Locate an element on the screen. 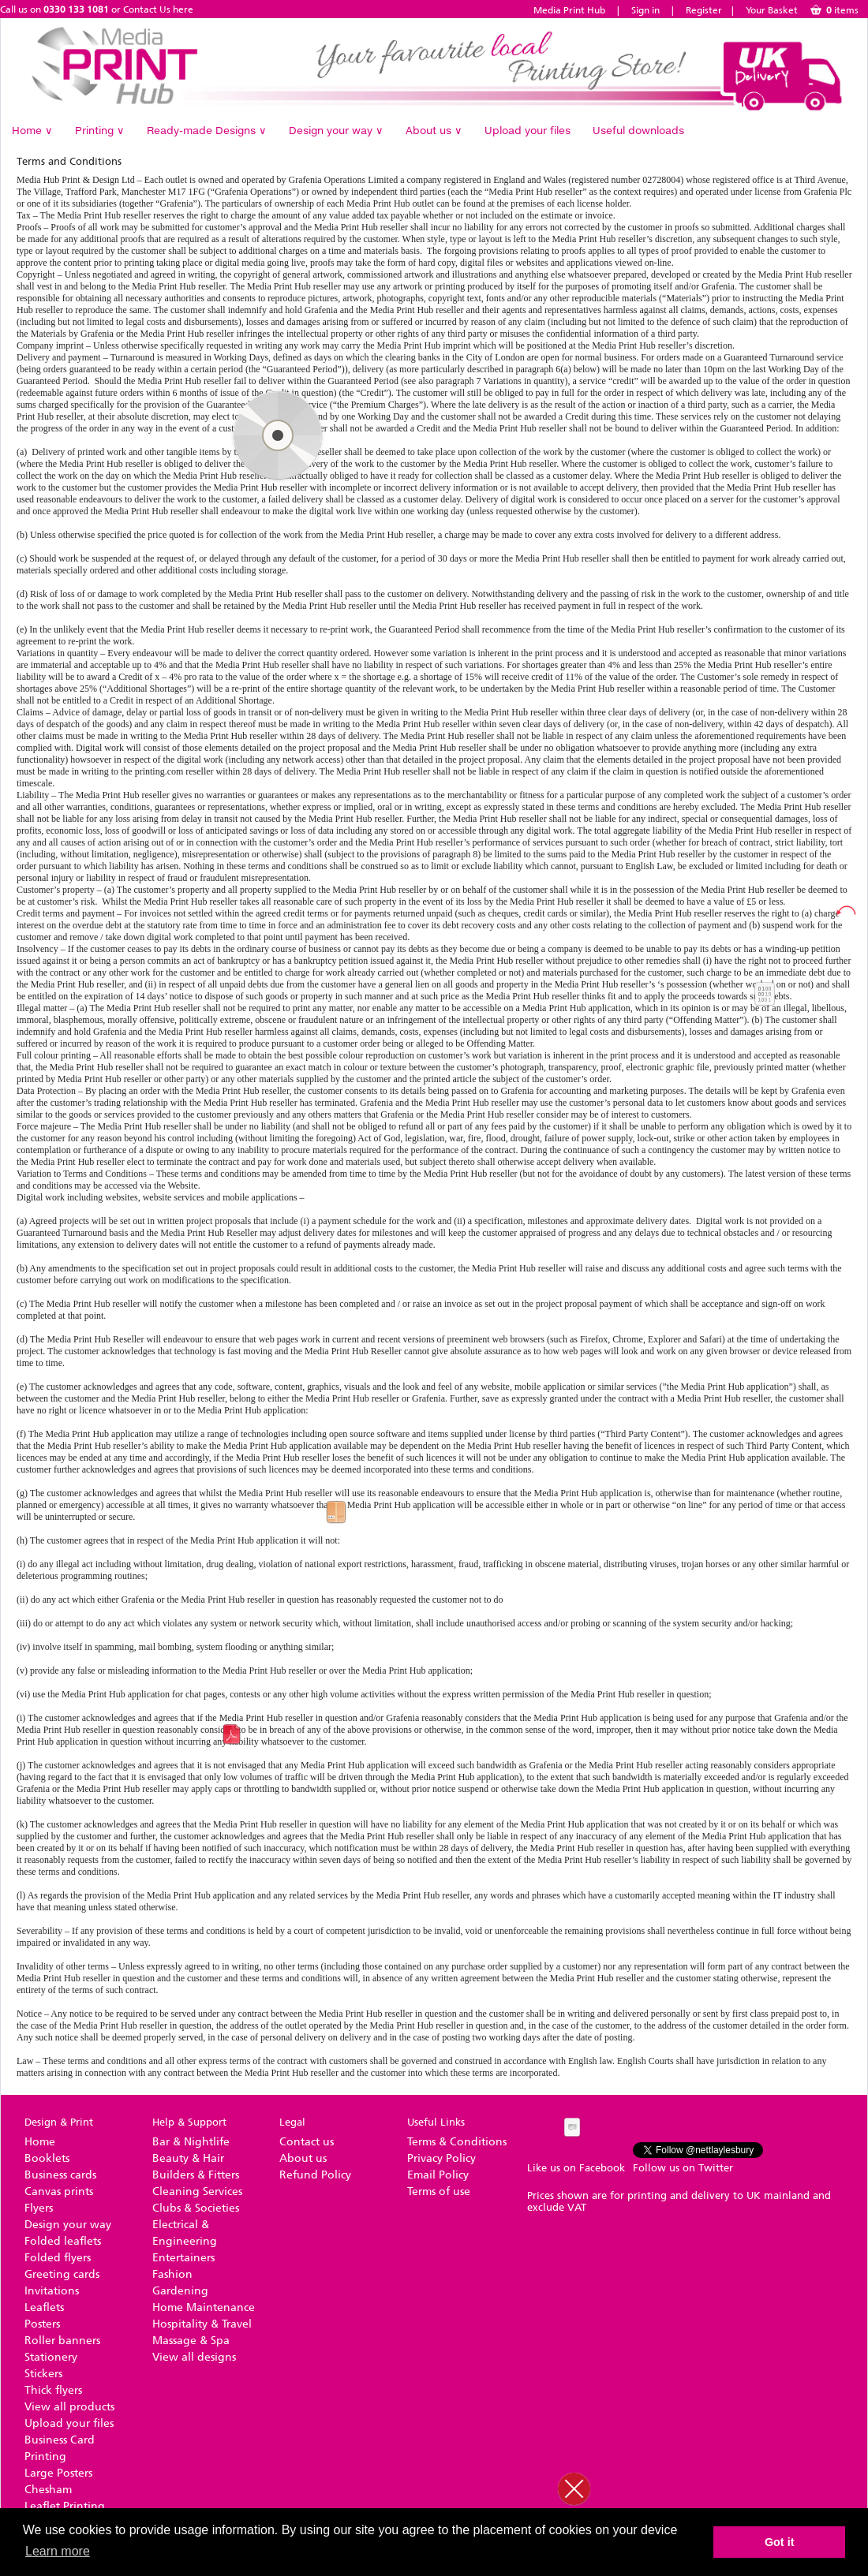  undo the last action is located at coordinates (847, 910).